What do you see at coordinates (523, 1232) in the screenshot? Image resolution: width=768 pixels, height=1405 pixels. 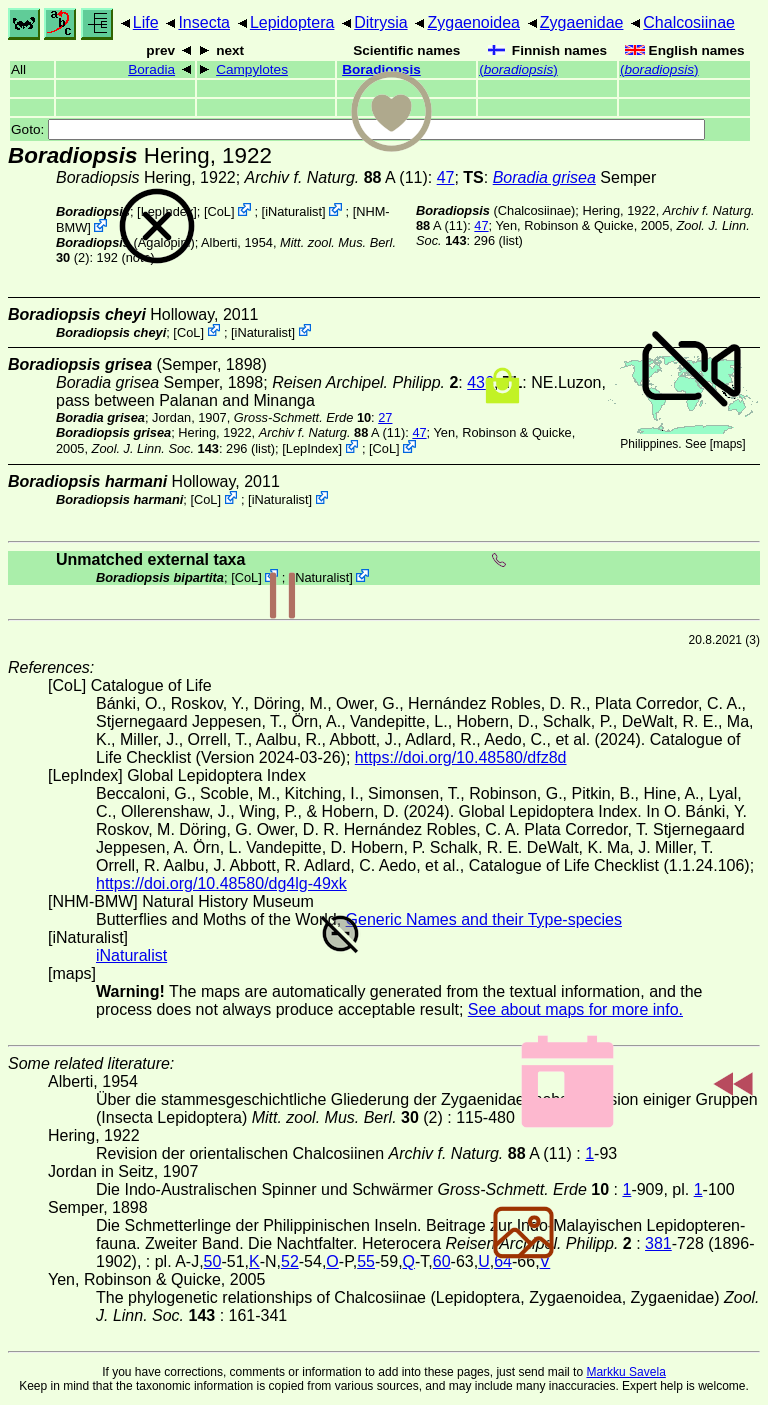 I see `view image or photo` at bounding box center [523, 1232].